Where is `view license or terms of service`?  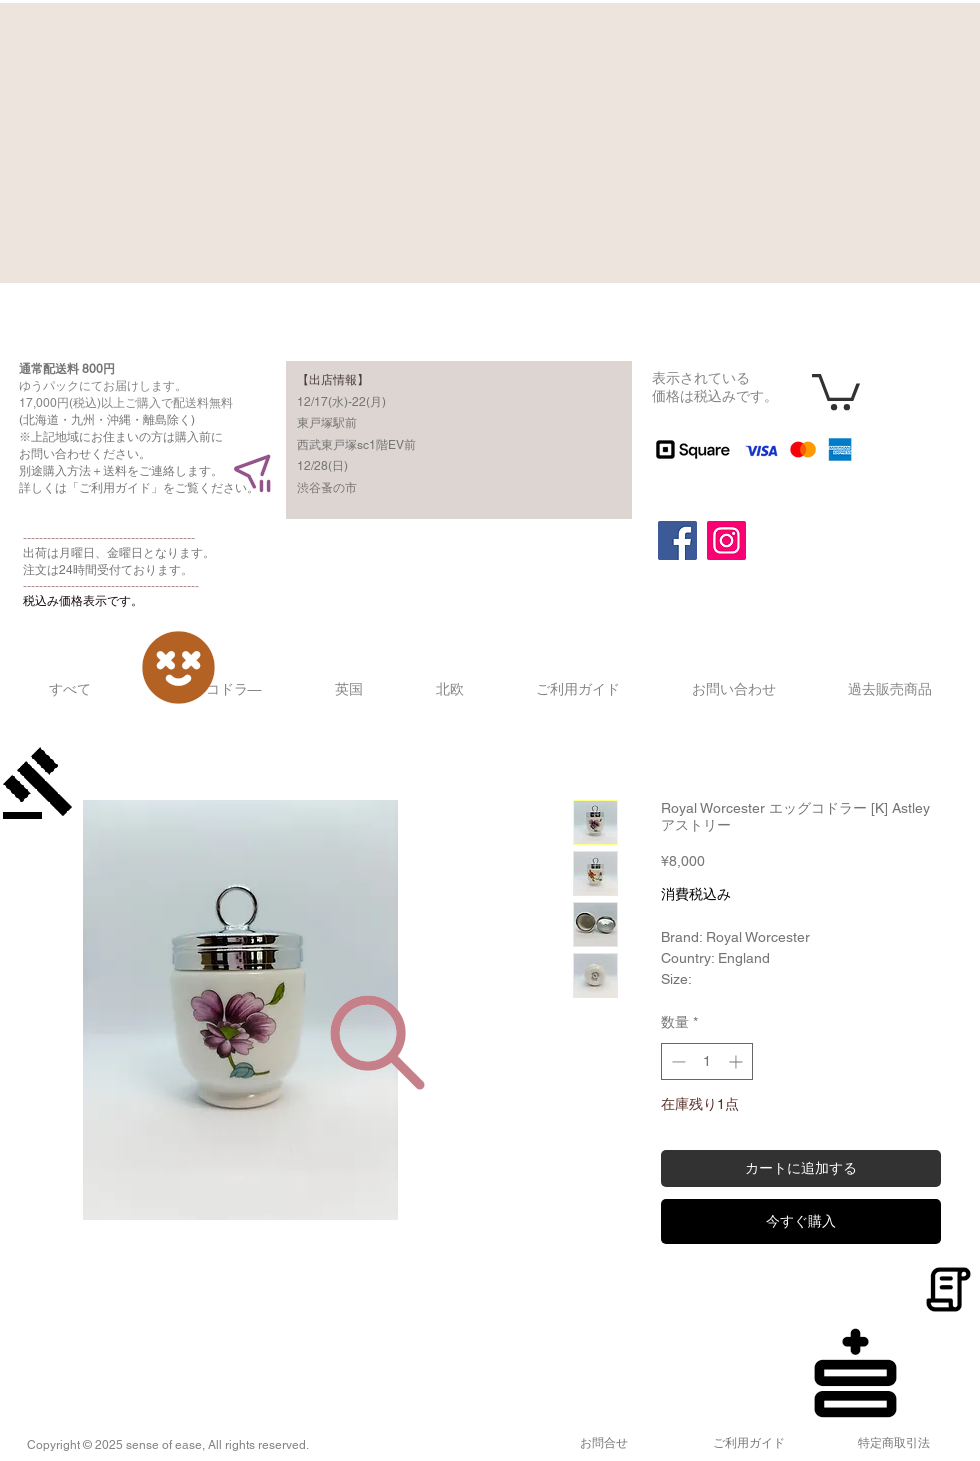
view license or terms of service is located at coordinates (948, 1289).